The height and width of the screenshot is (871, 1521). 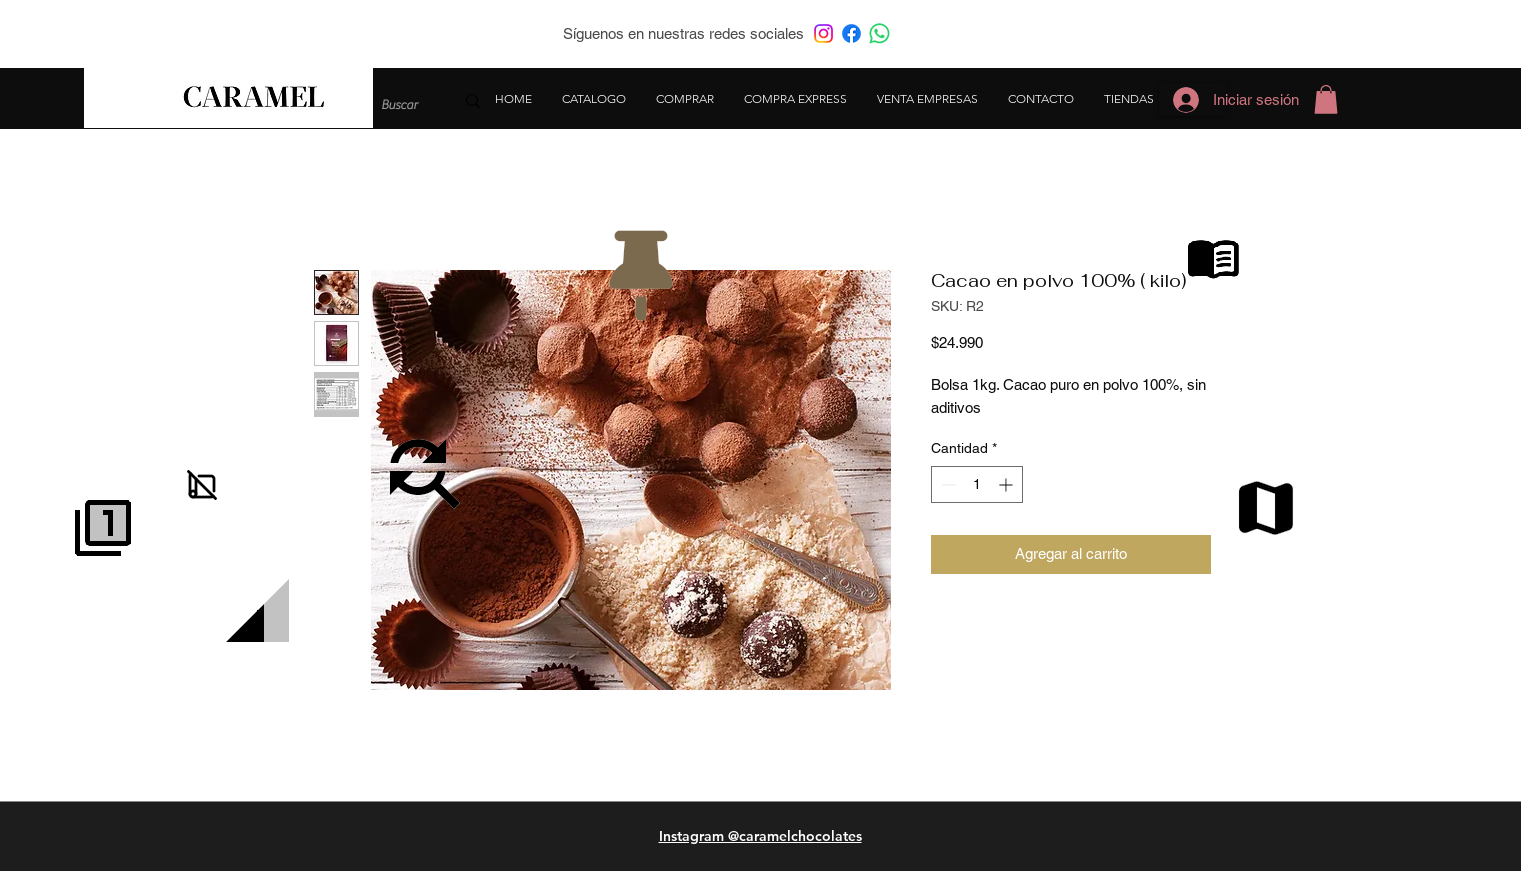 What do you see at coordinates (257, 610) in the screenshot?
I see `indicates weak cellular signal strength (2 bars)` at bounding box center [257, 610].